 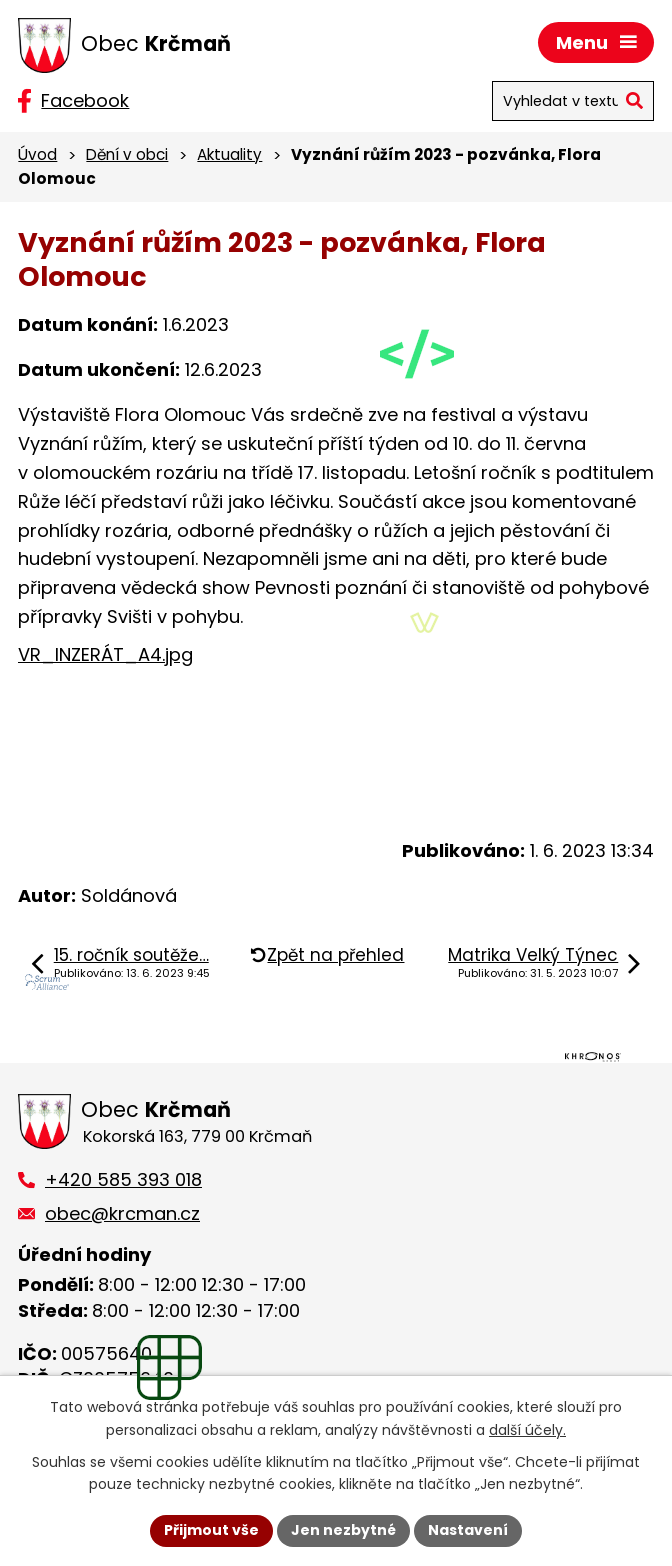 I want to click on htmx library or framework logo, so click(x=417, y=354).